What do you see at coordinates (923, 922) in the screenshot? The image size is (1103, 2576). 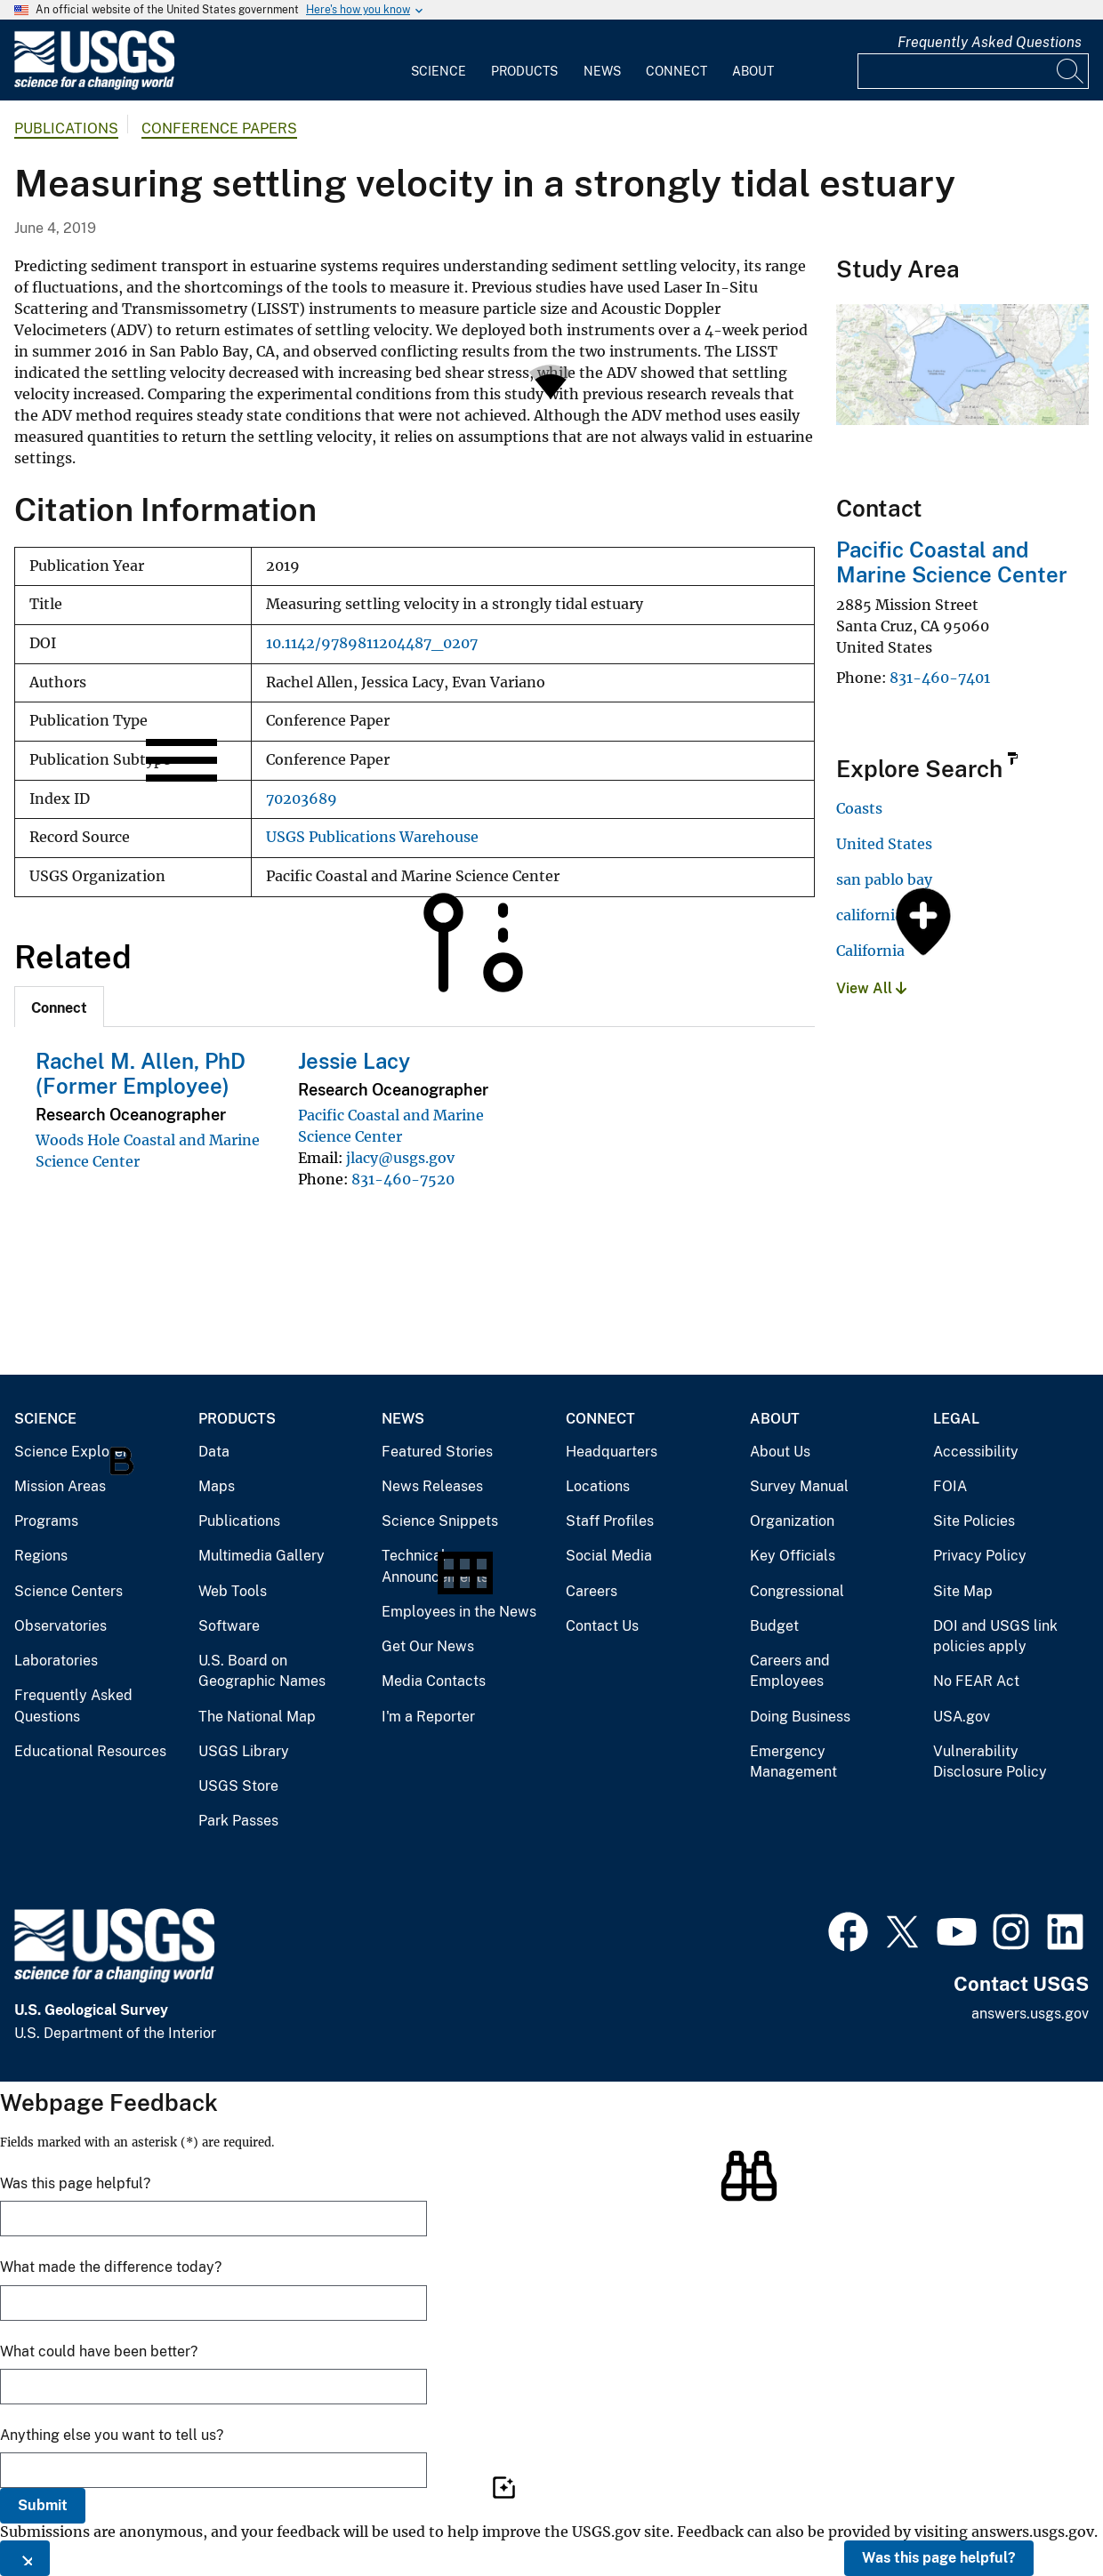 I see `add a new location pin to the map` at bounding box center [923, 922].